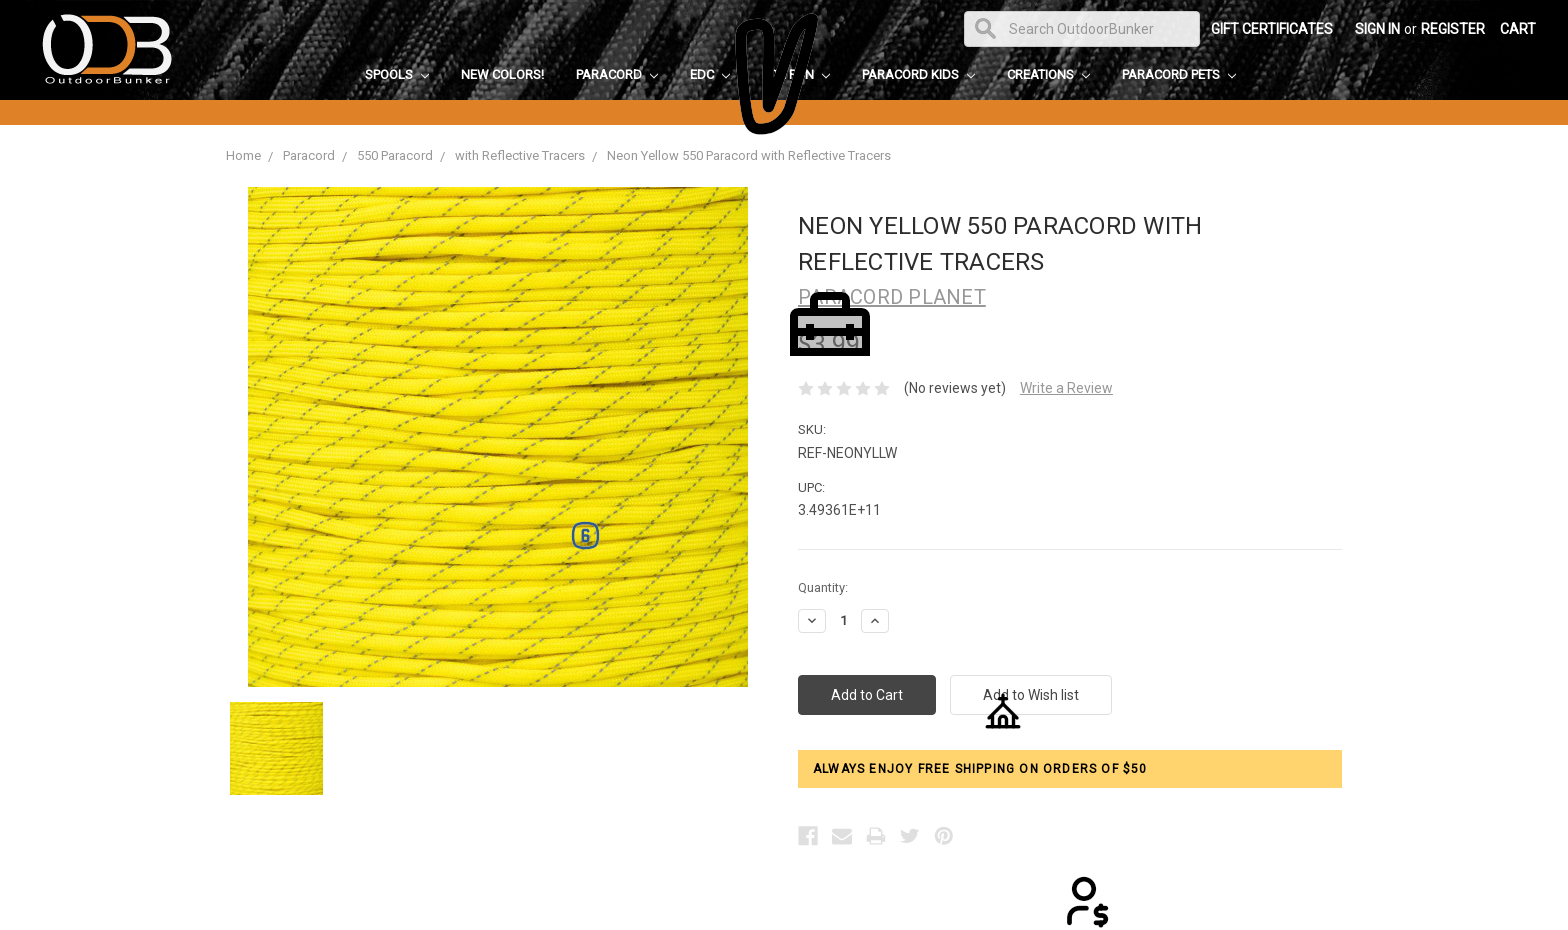  Describe the element at coordinates (1003, 711) in the screenshot. I see `view nearby churches or places of worship` at that location.